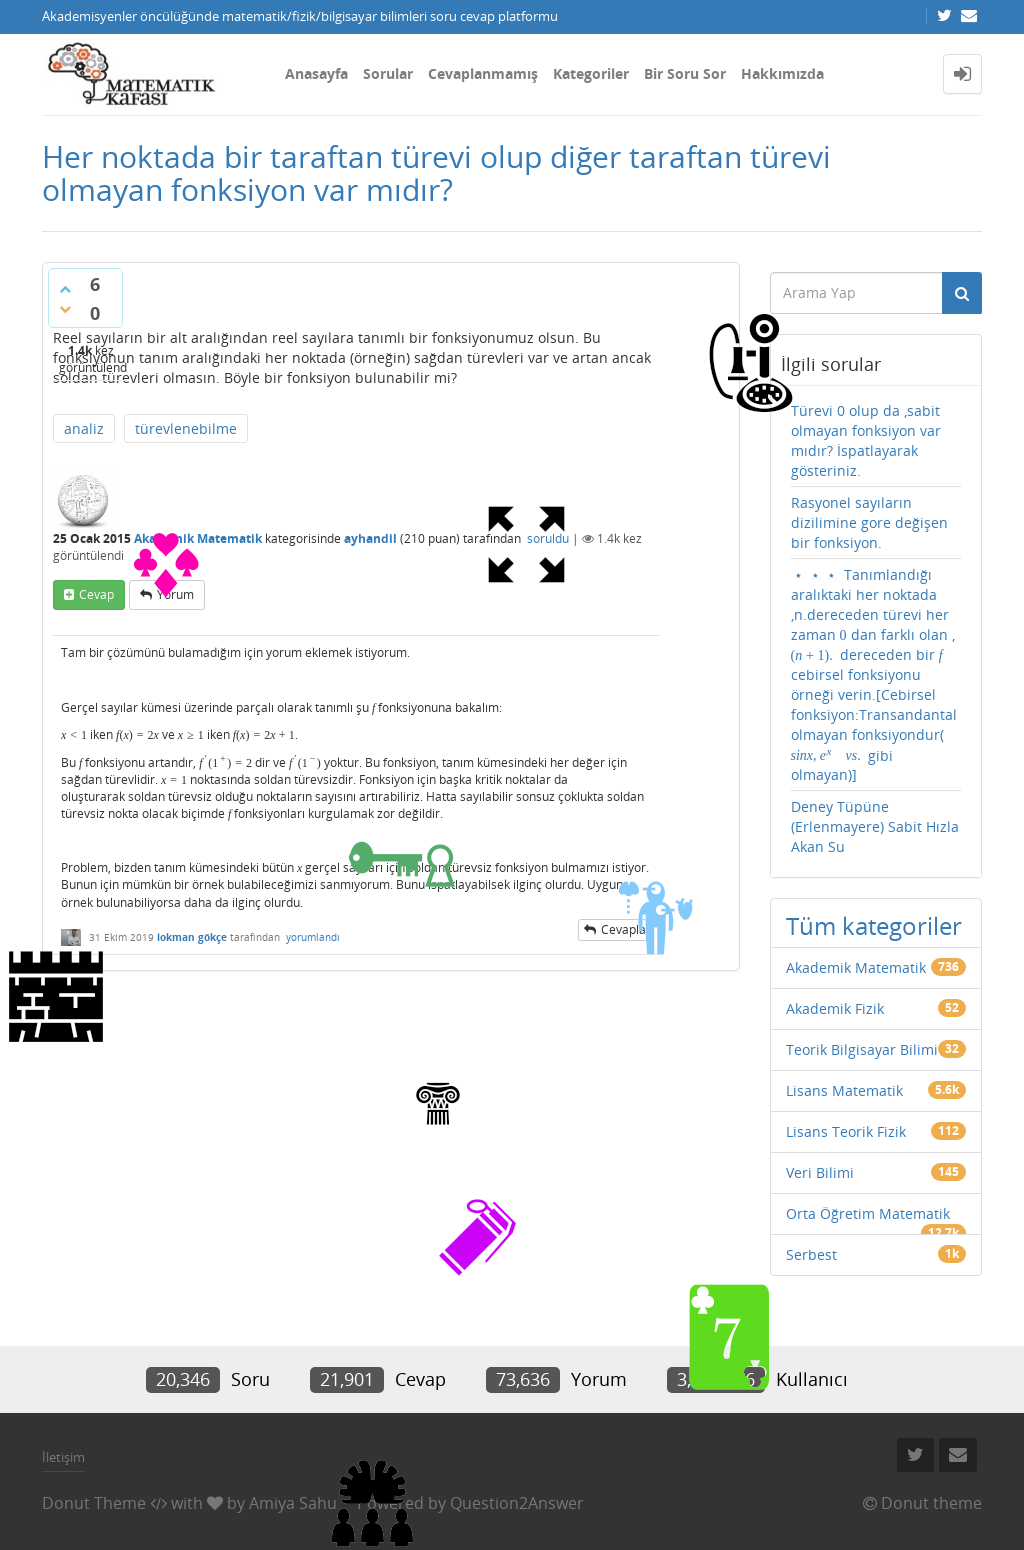 The width and height of the screenshot is (1024, 1550). Describe the element at coordinates (166, 565) in the screenshot. I see `access card games or poker section` at that location.